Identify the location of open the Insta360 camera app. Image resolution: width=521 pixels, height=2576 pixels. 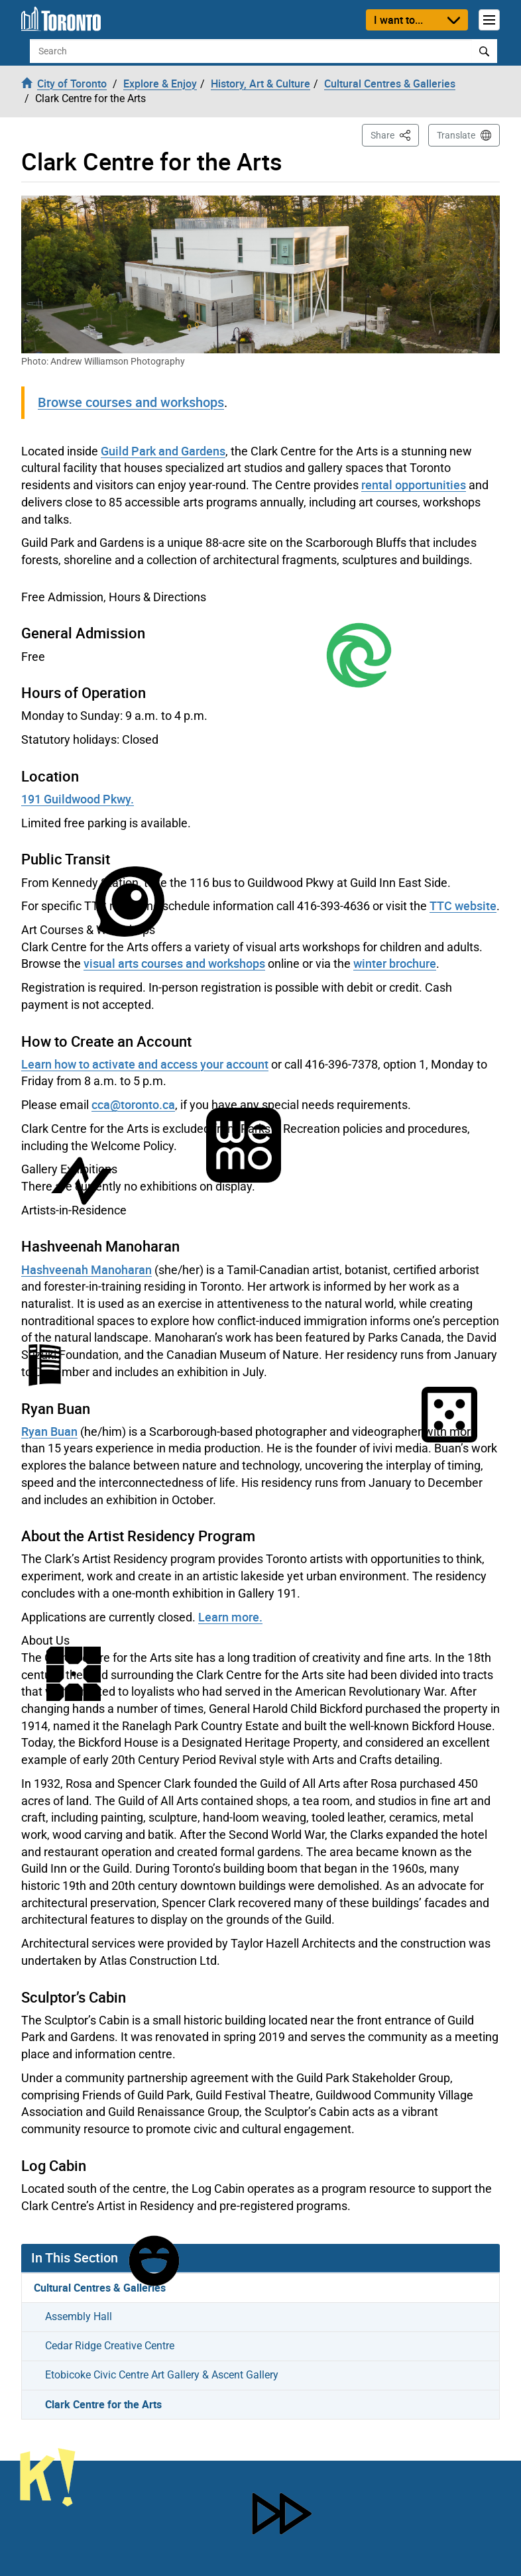
(130, 902).